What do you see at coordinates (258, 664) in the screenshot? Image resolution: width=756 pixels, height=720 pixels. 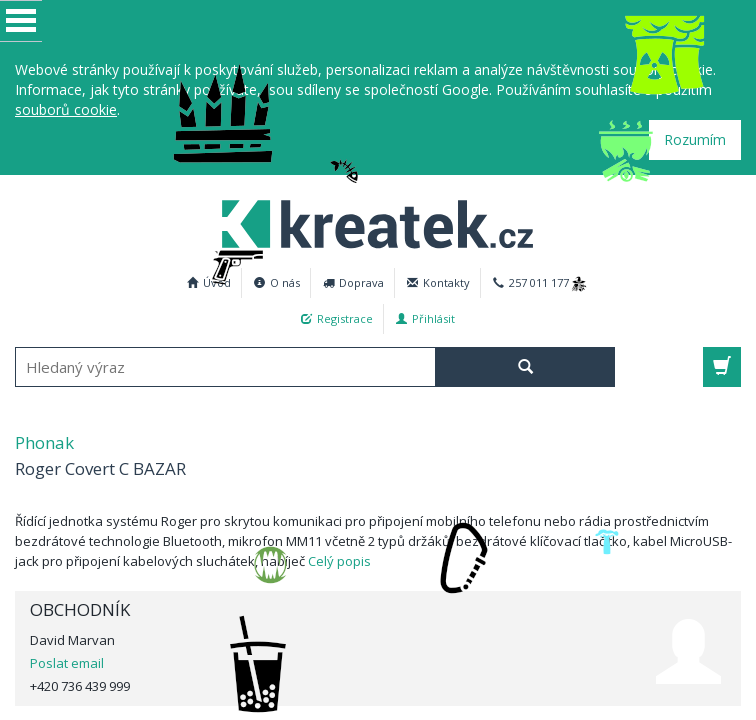 I see `order bubble tea or boba drinks` at bounding box center [258, 664].